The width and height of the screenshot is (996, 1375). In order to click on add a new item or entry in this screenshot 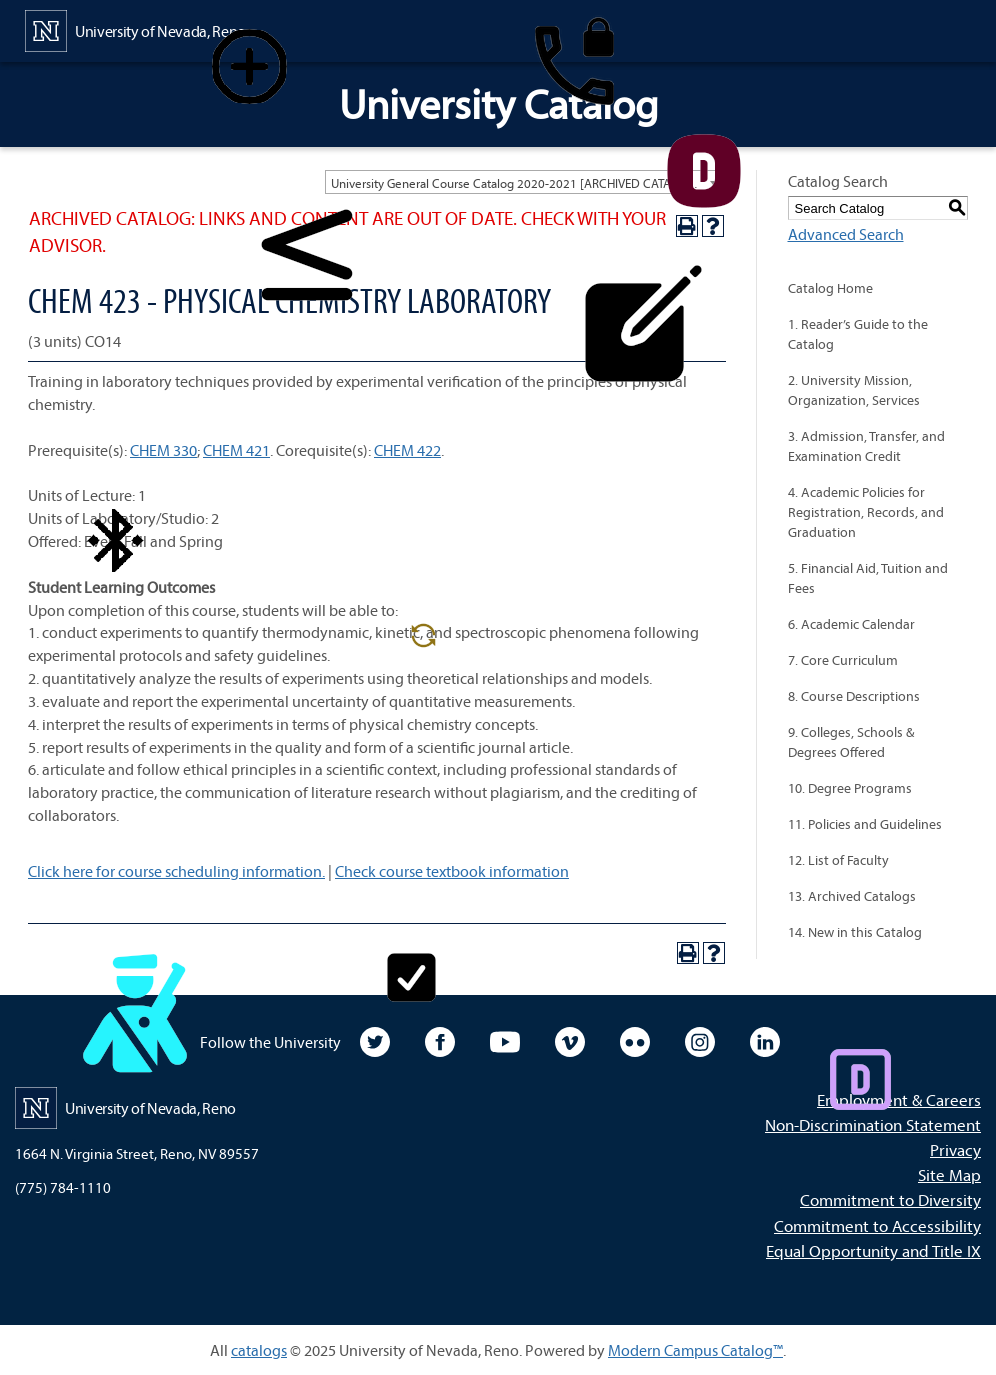, I will do `click(249, 66)`.